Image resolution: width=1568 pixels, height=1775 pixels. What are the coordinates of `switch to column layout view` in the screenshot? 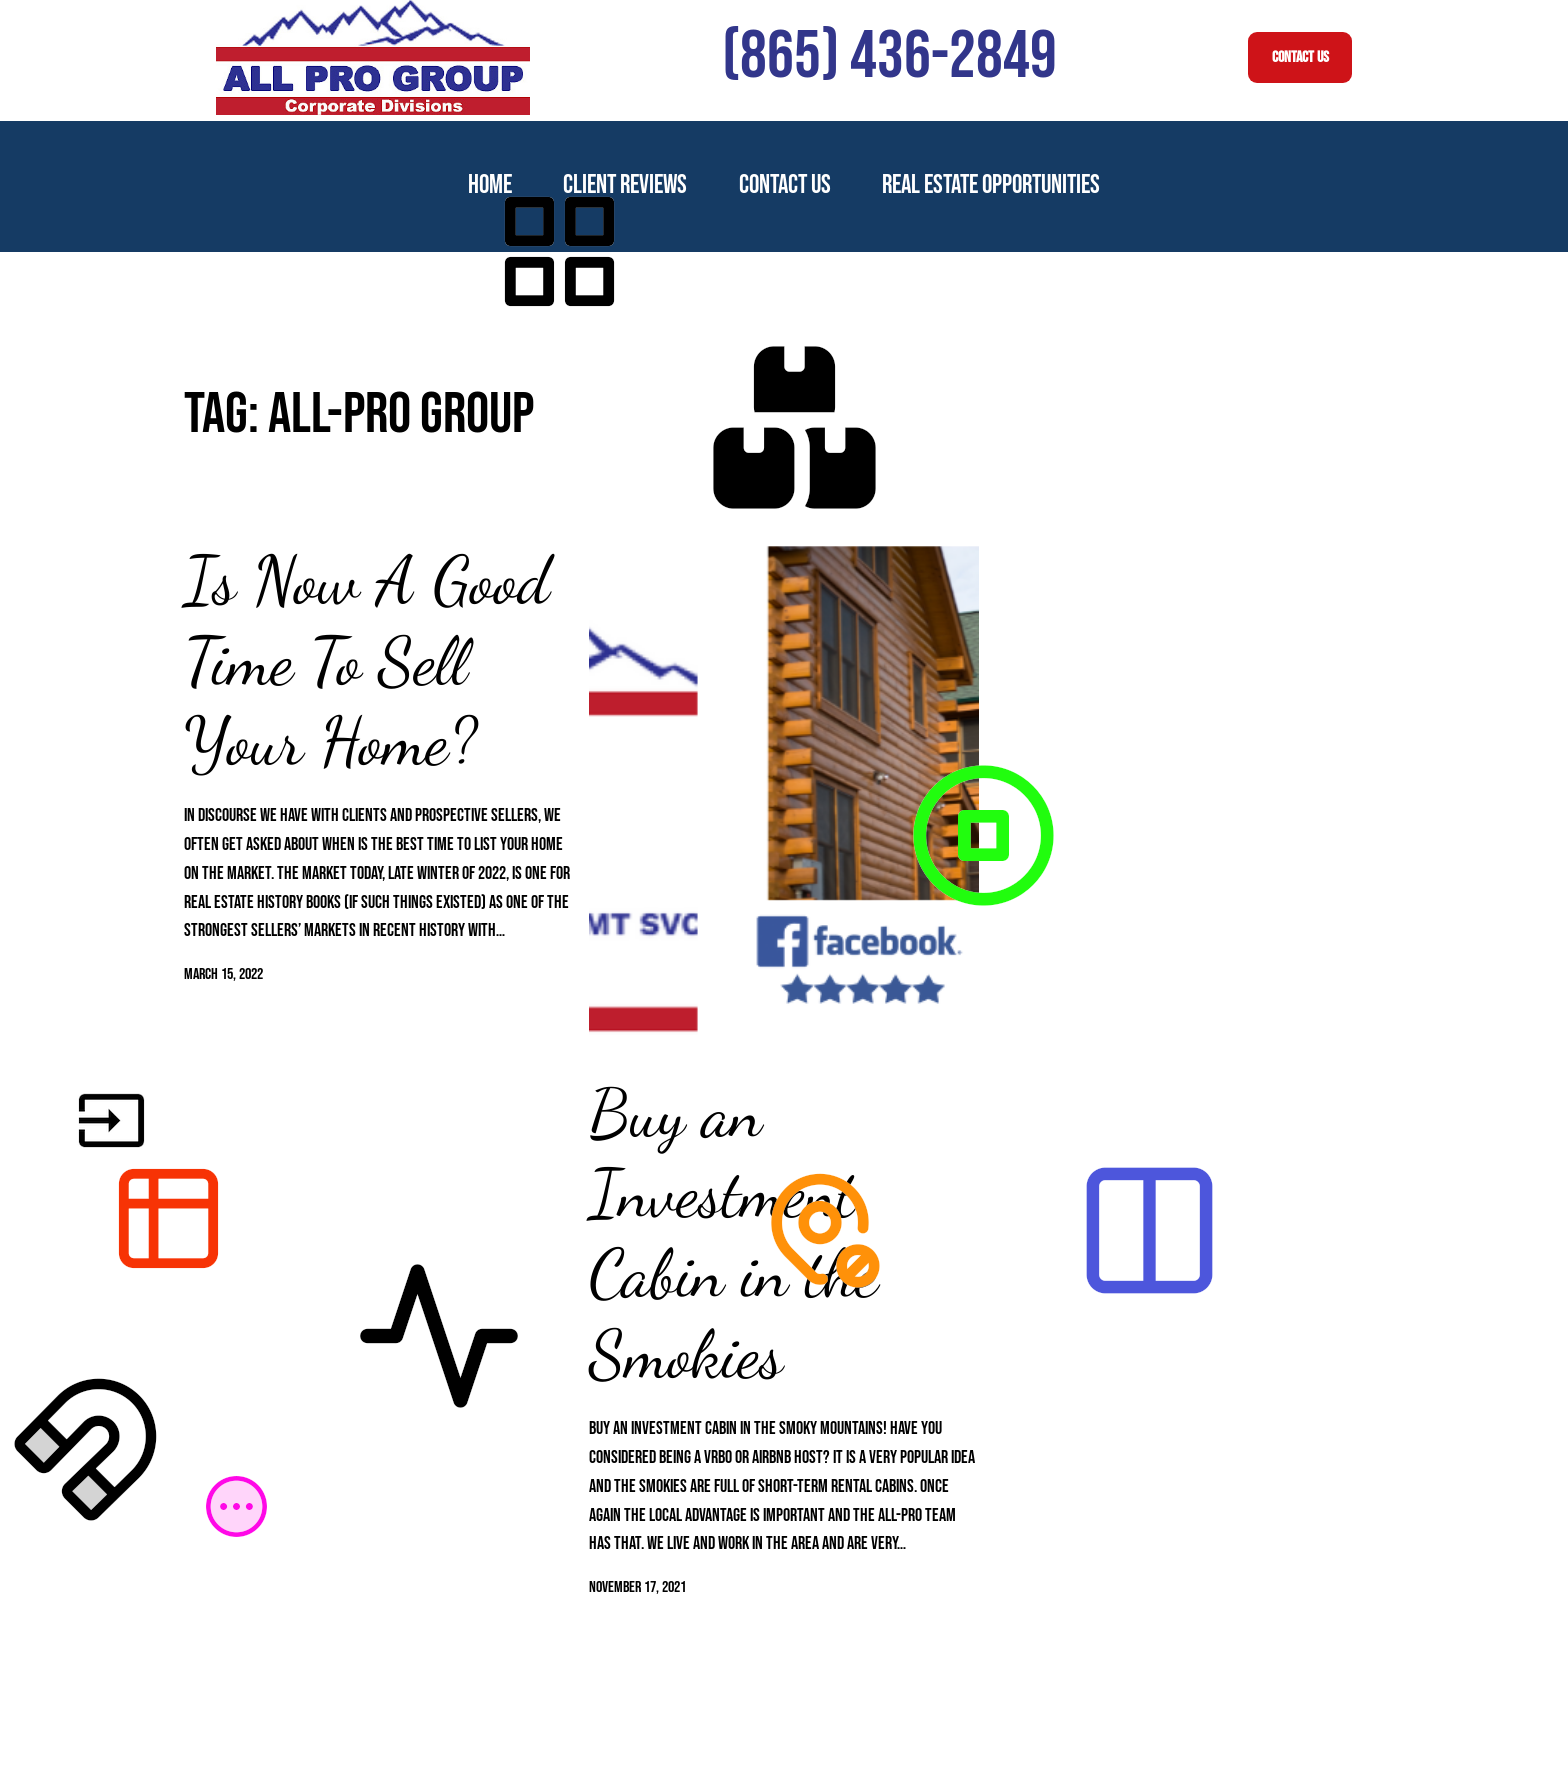 It's located at (1149, 1230).